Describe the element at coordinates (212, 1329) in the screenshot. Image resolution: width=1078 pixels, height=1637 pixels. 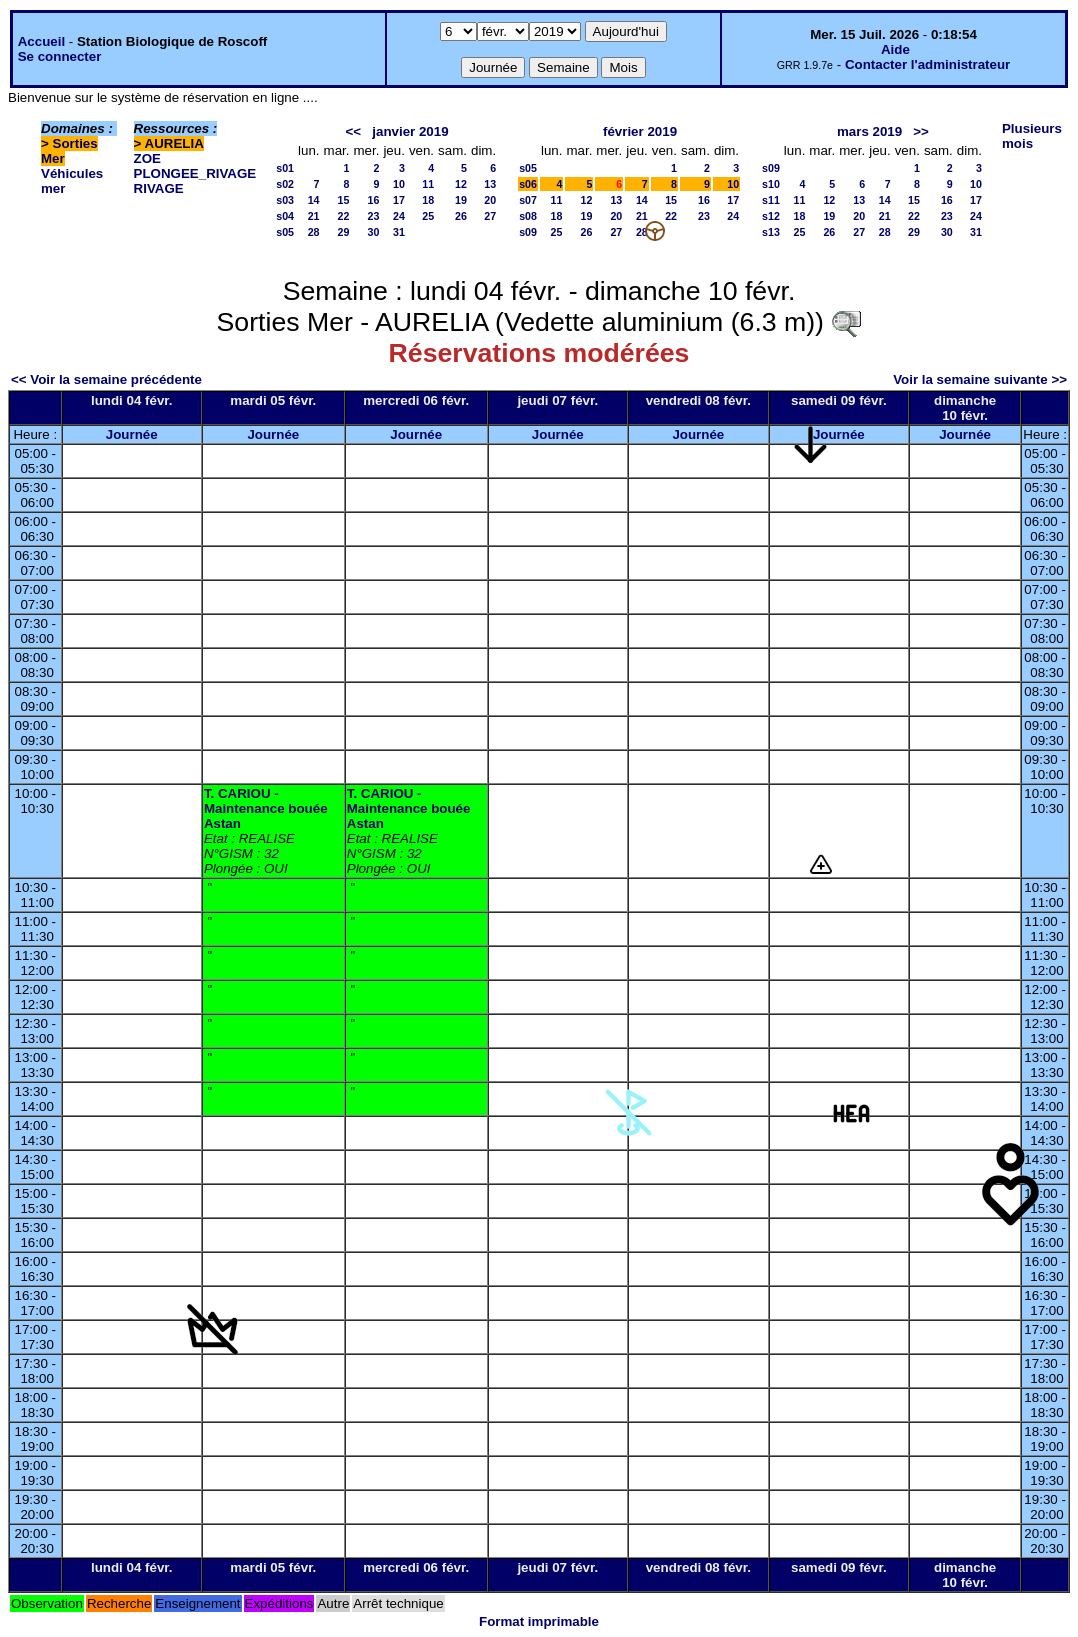
I see `remove premium or VIP status` at that location.